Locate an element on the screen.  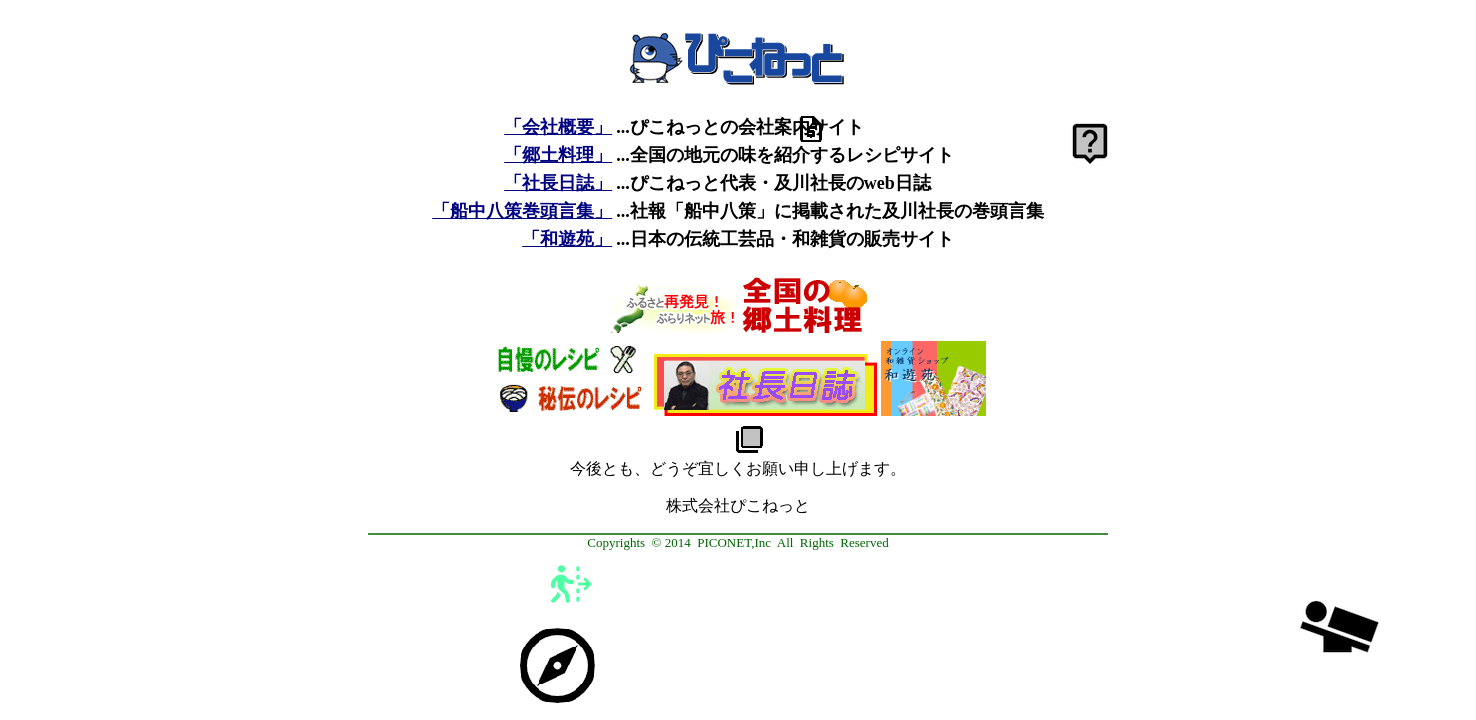
exit or leave current area is located at coordinates (572, 584).